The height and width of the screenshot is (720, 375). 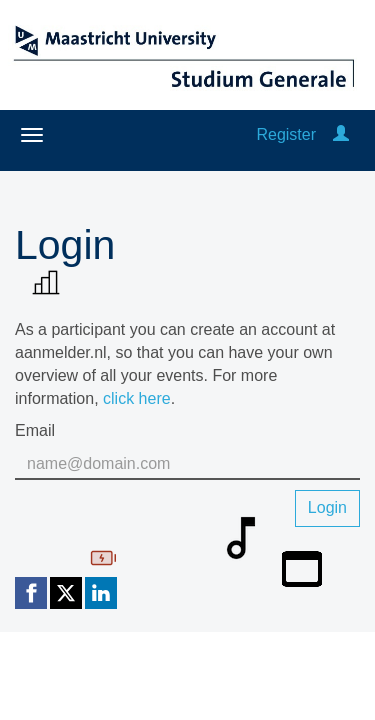 I want to click on indicates device is currently charging, so click(x=103, y=558).